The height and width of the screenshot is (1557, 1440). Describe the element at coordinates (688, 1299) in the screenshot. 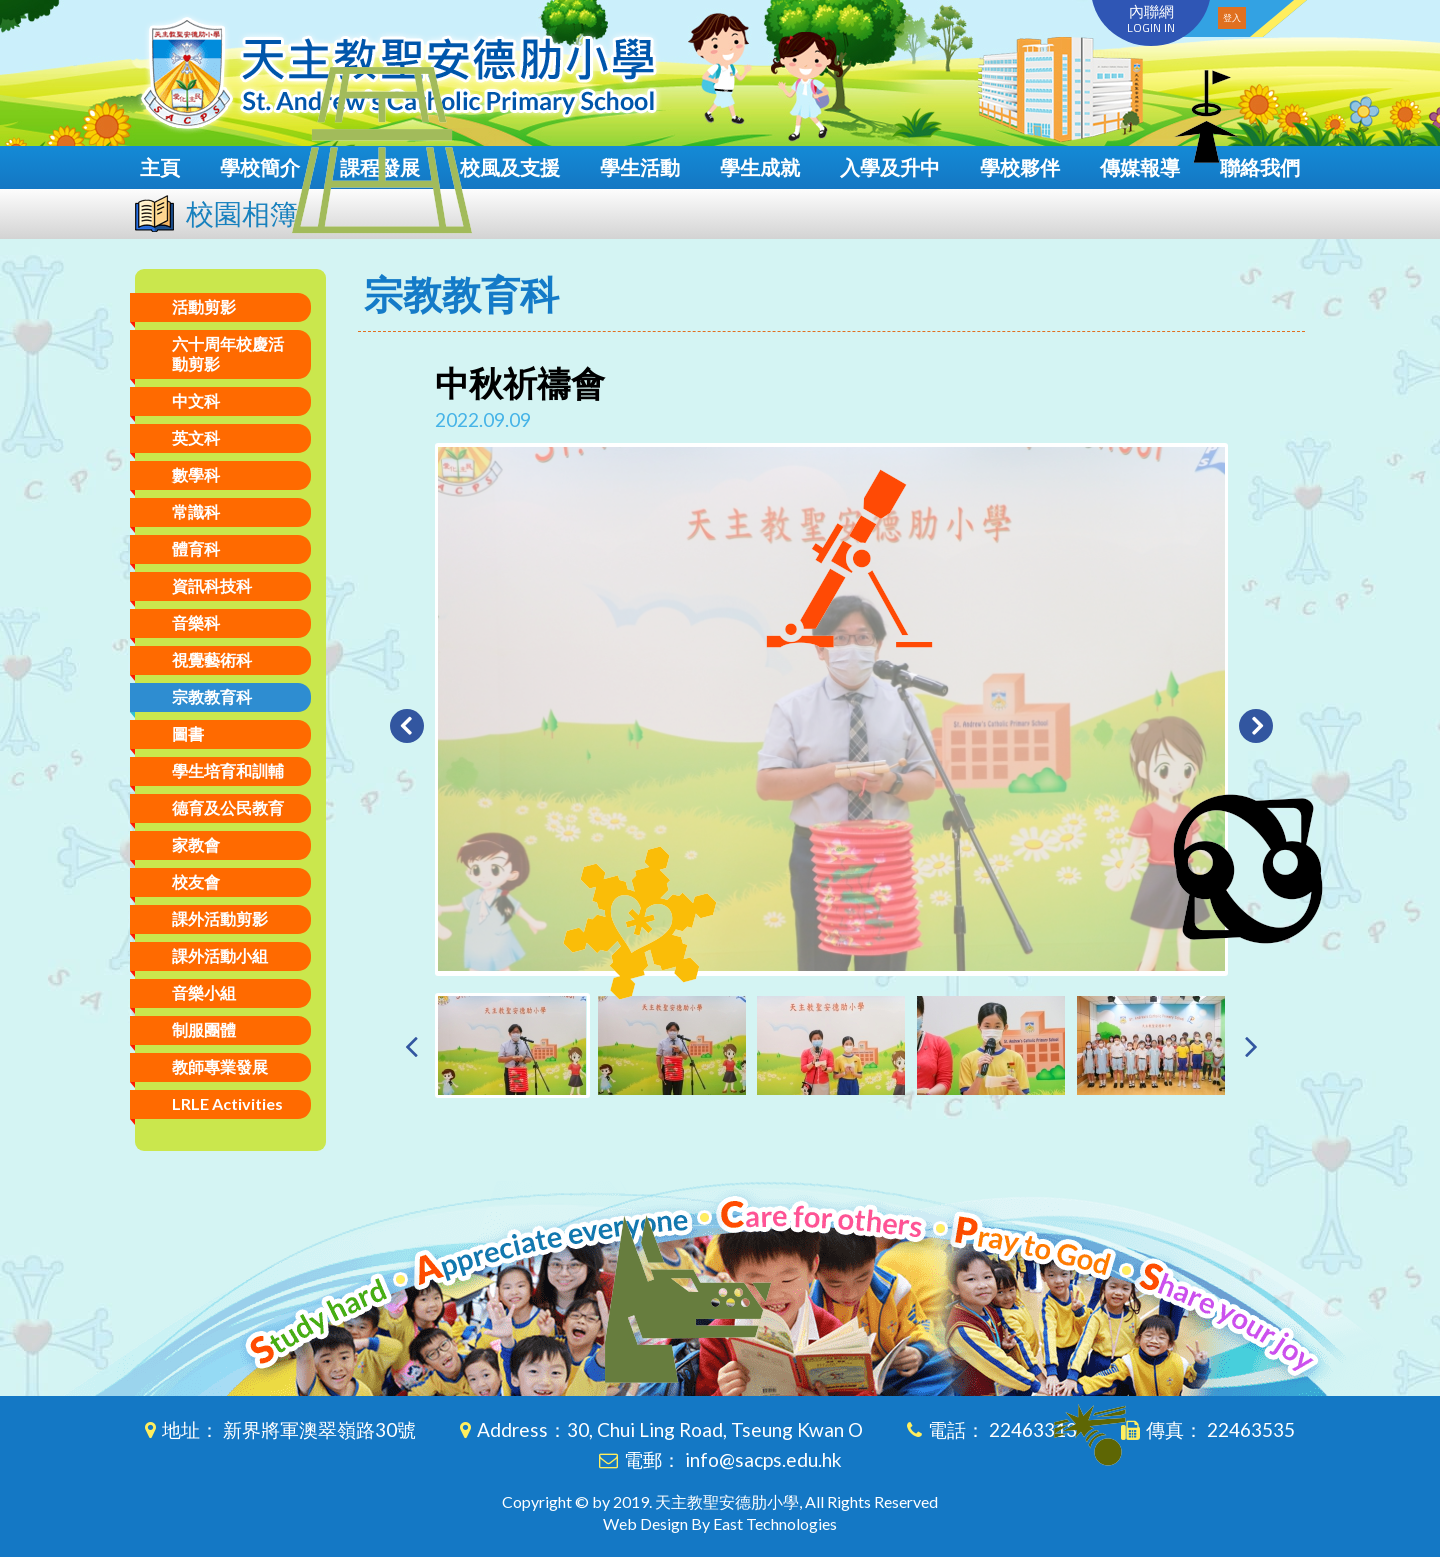

I see `select dog or hound character class` at that location.